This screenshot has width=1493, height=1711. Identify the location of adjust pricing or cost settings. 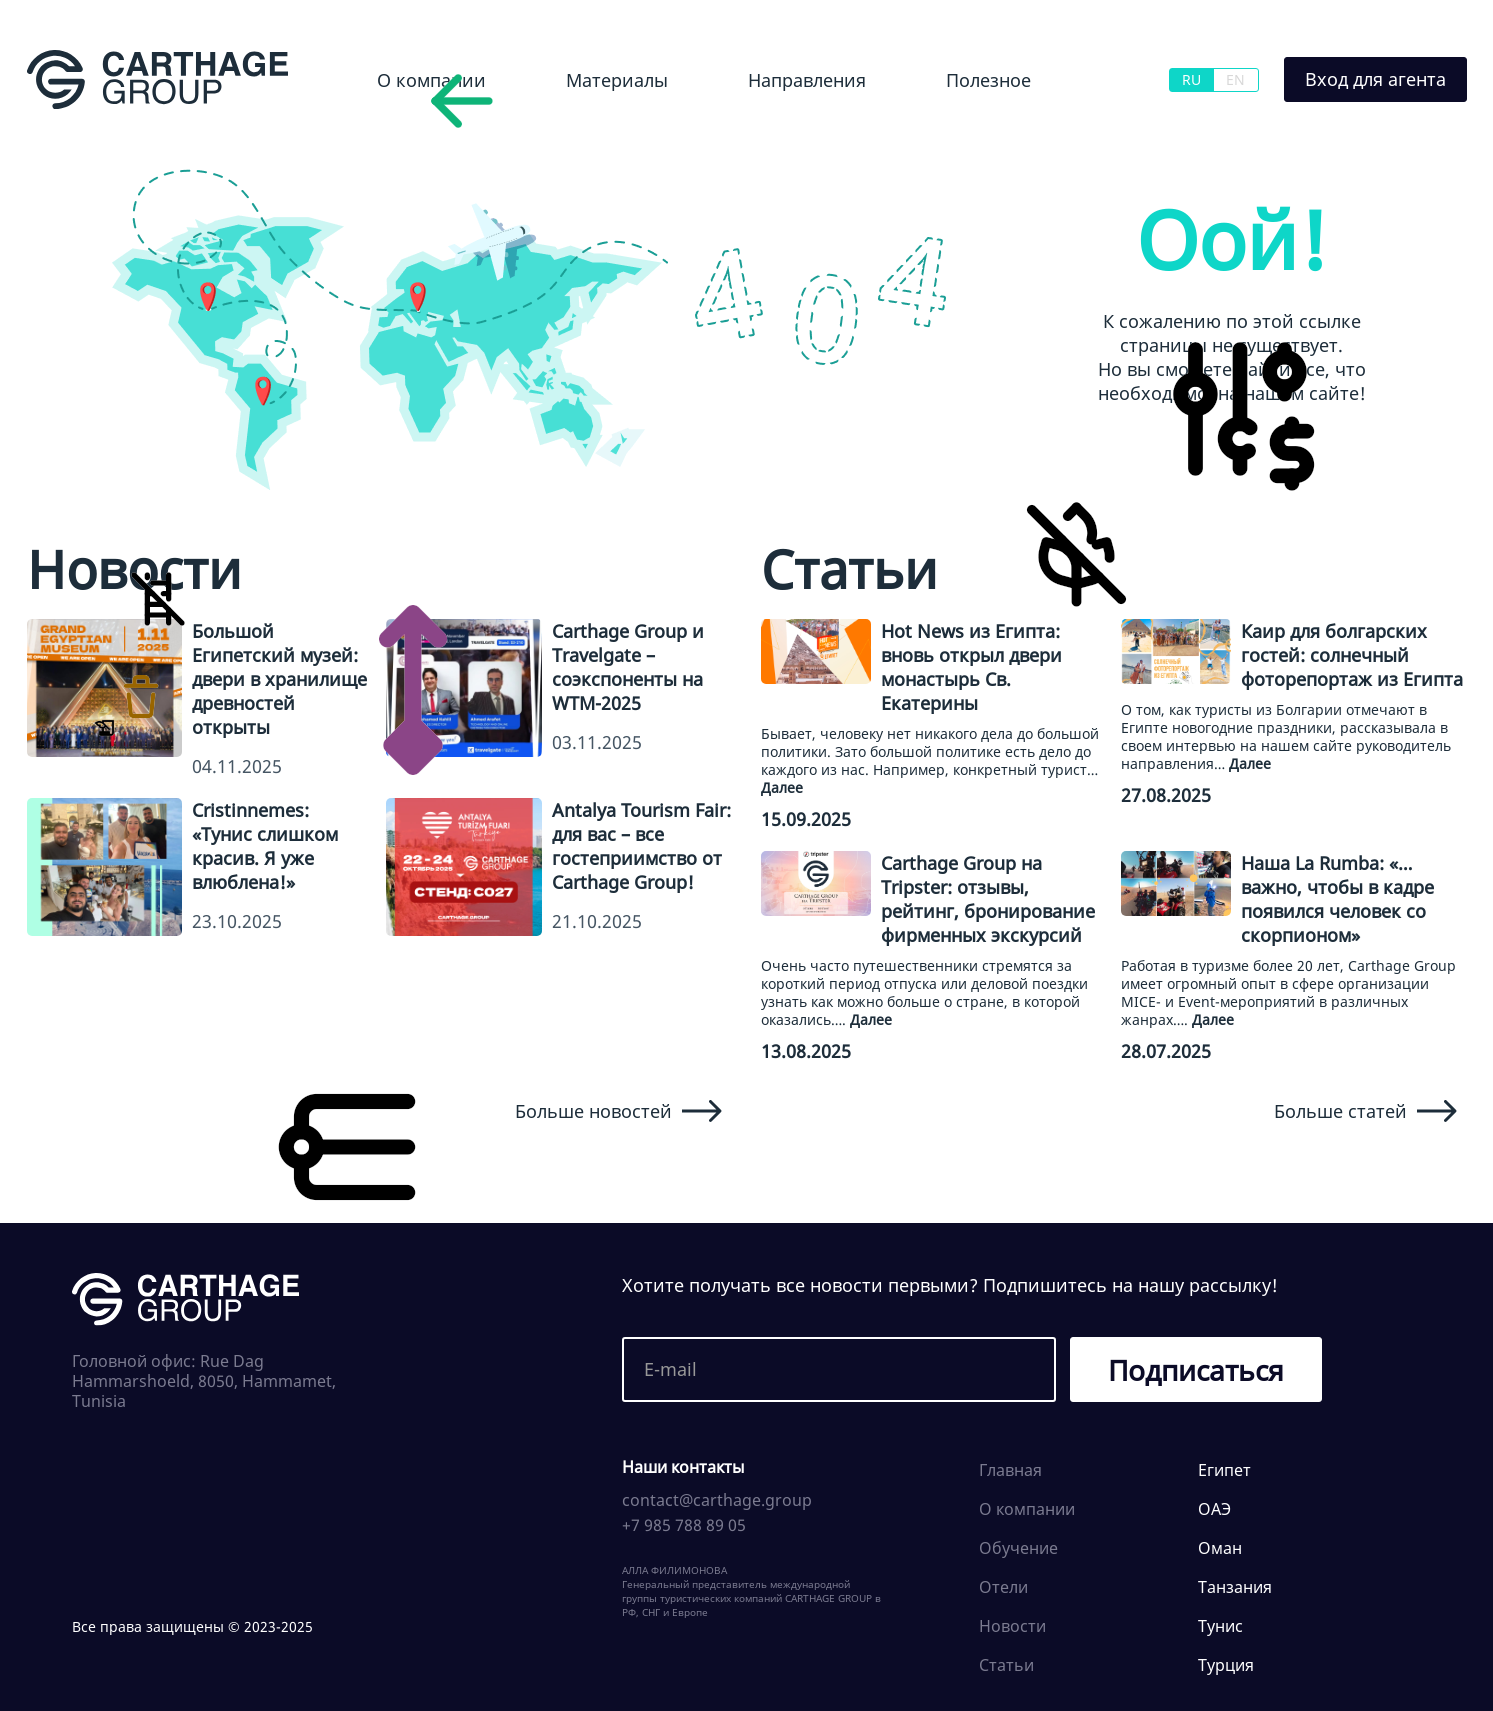
(1240, 409).